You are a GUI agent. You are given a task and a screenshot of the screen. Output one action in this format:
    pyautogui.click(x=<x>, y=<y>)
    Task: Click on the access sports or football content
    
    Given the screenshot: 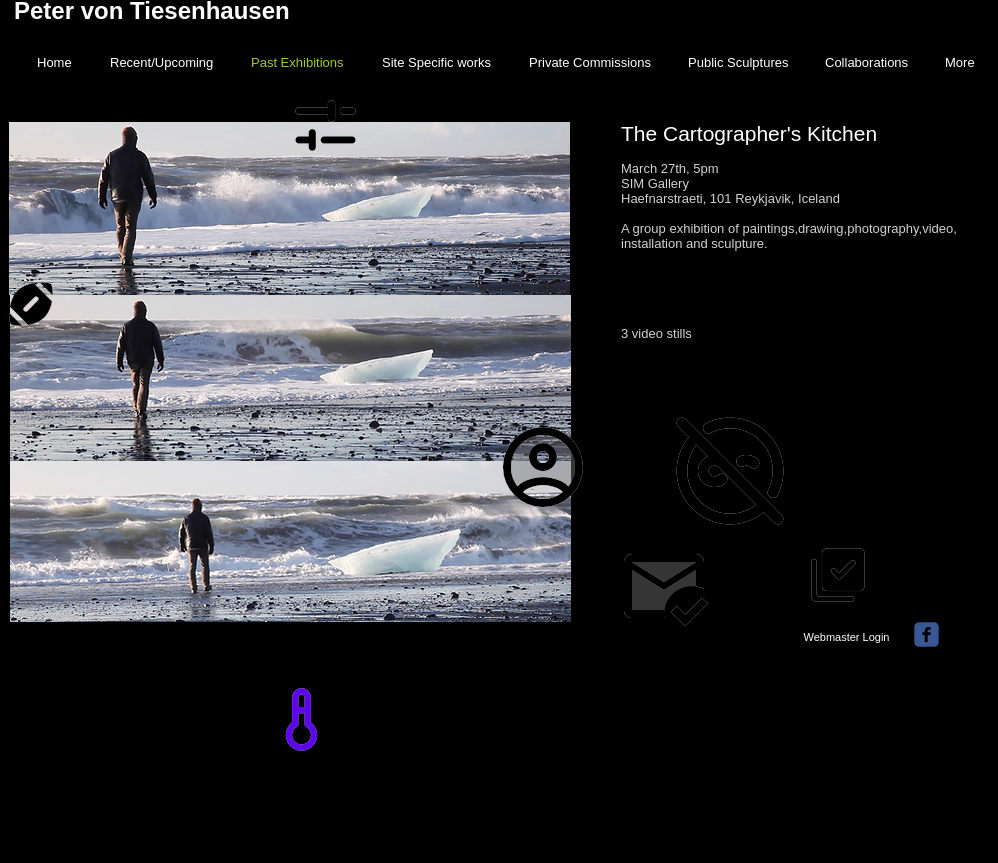 What is the action you would take?
    pyautogui.click(x=31, y=304)
    